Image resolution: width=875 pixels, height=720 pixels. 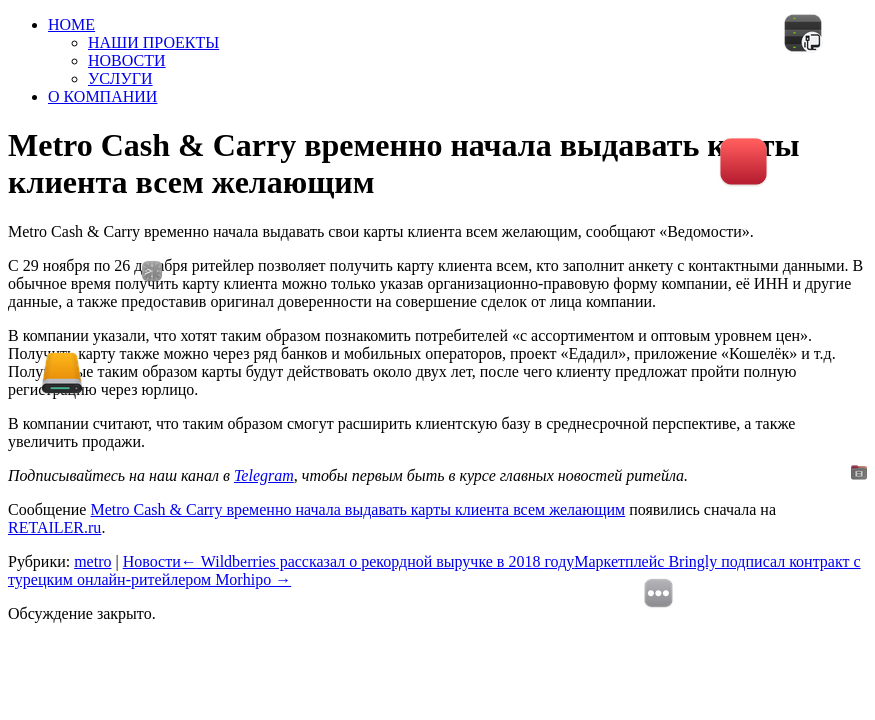 I want to click on external USB hard drive connected, so click(x=62, y=373).